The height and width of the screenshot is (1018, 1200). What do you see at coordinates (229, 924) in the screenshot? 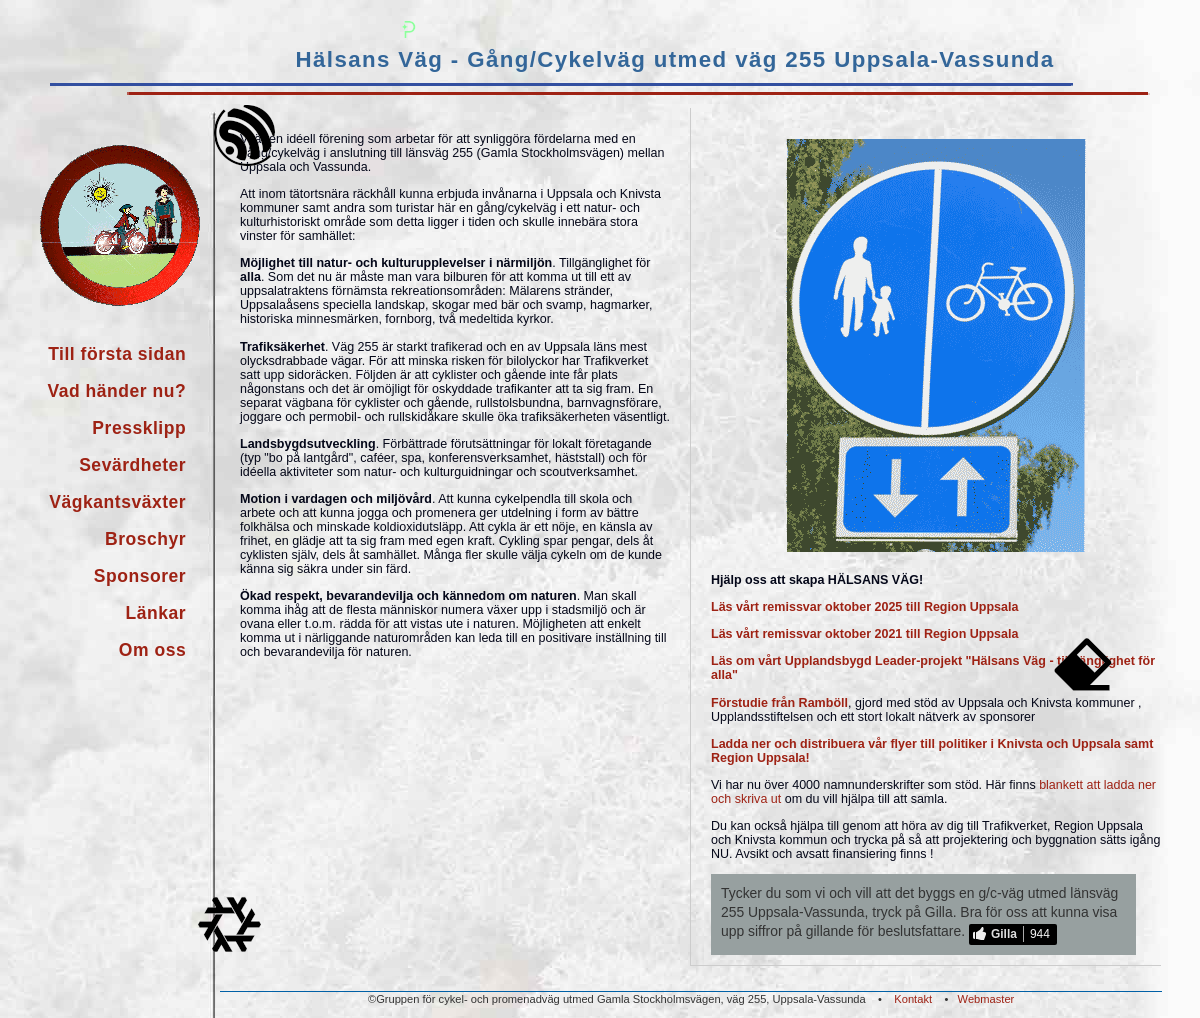
I see `NixOS Linux distribution logo` at bounding box center [229, 924].